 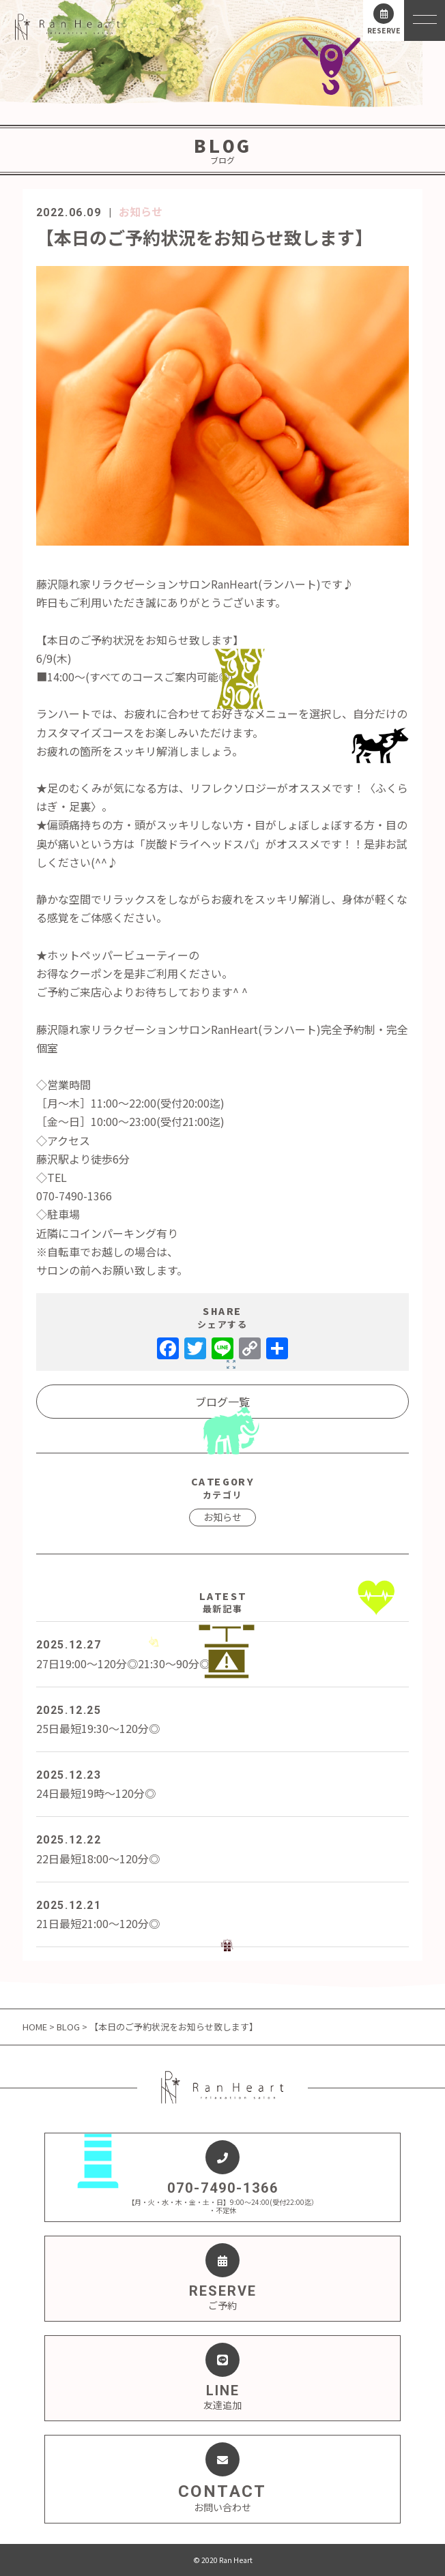 I want to click on pour molten metal in a crafting game, so click(x=154, y=1642).